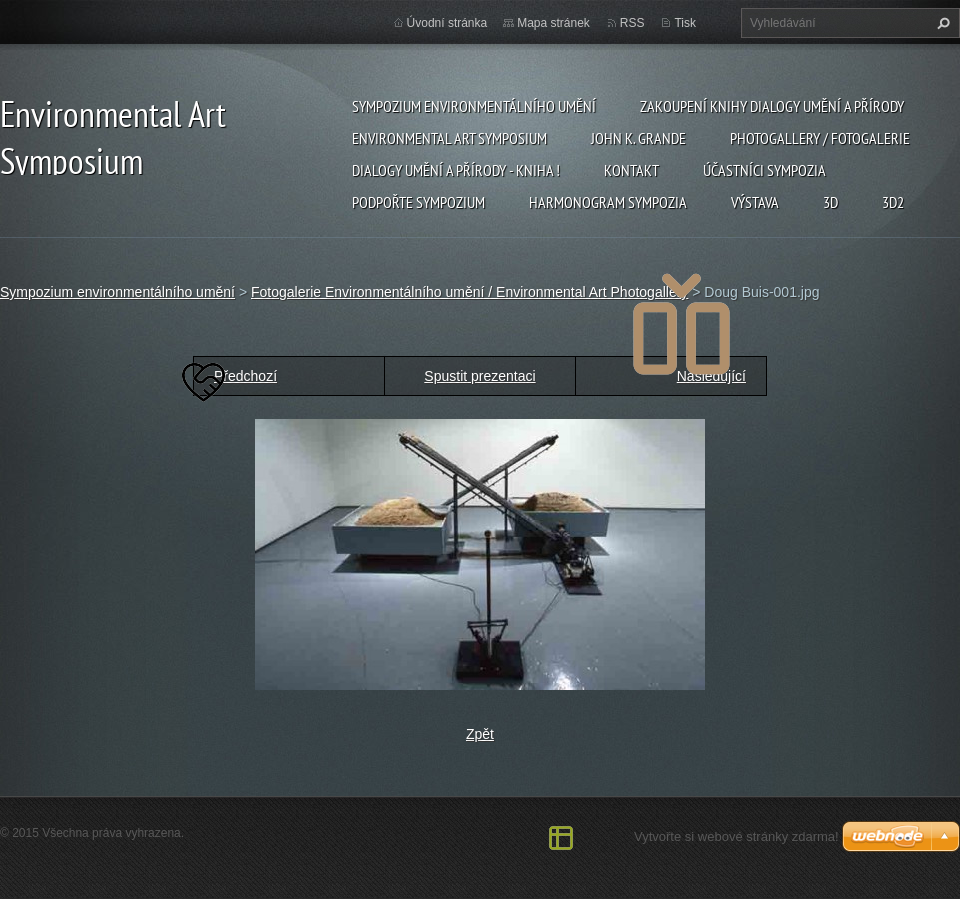  I want to click on align elements to the top edge, so click(681, 326).